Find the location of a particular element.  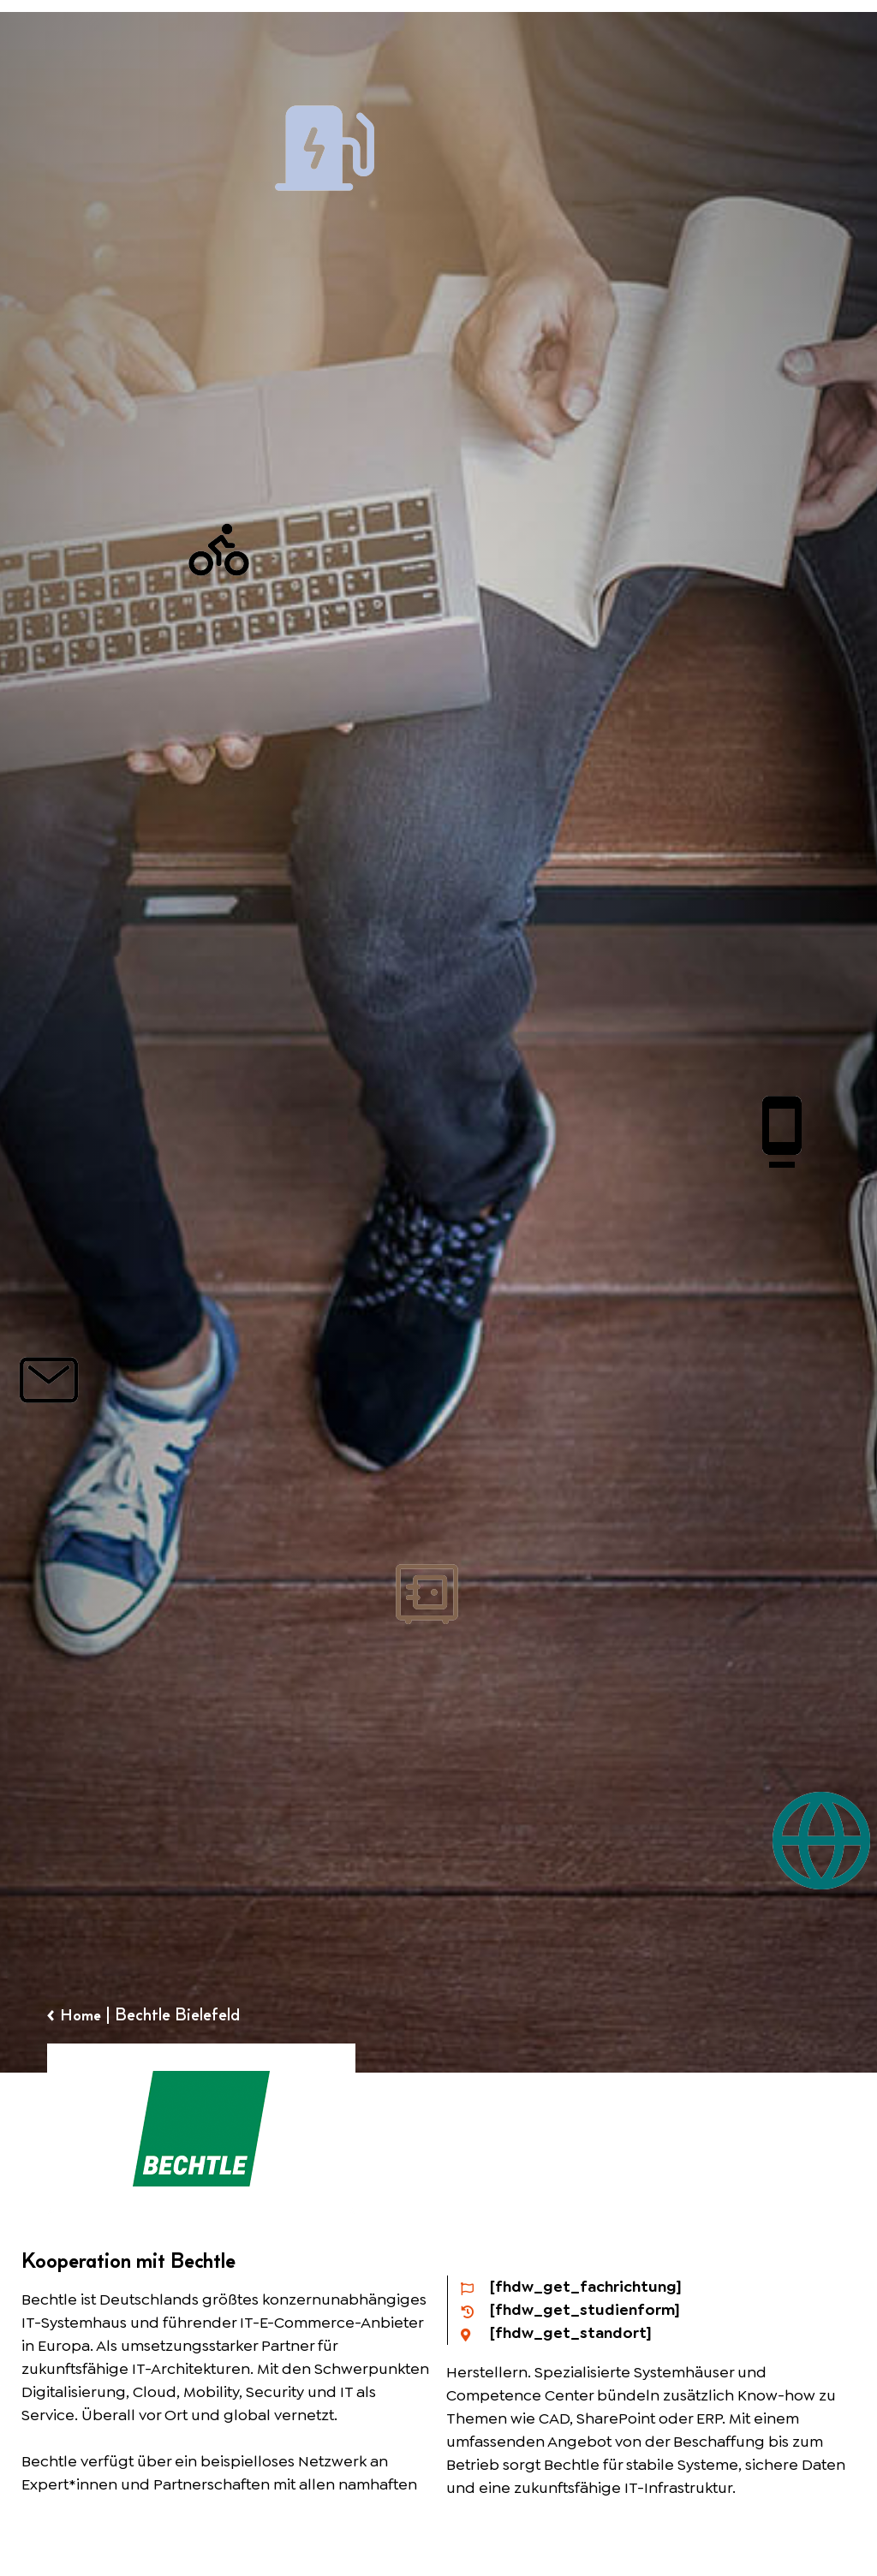

switch language or region settings is located at coordinates (821, 1841).